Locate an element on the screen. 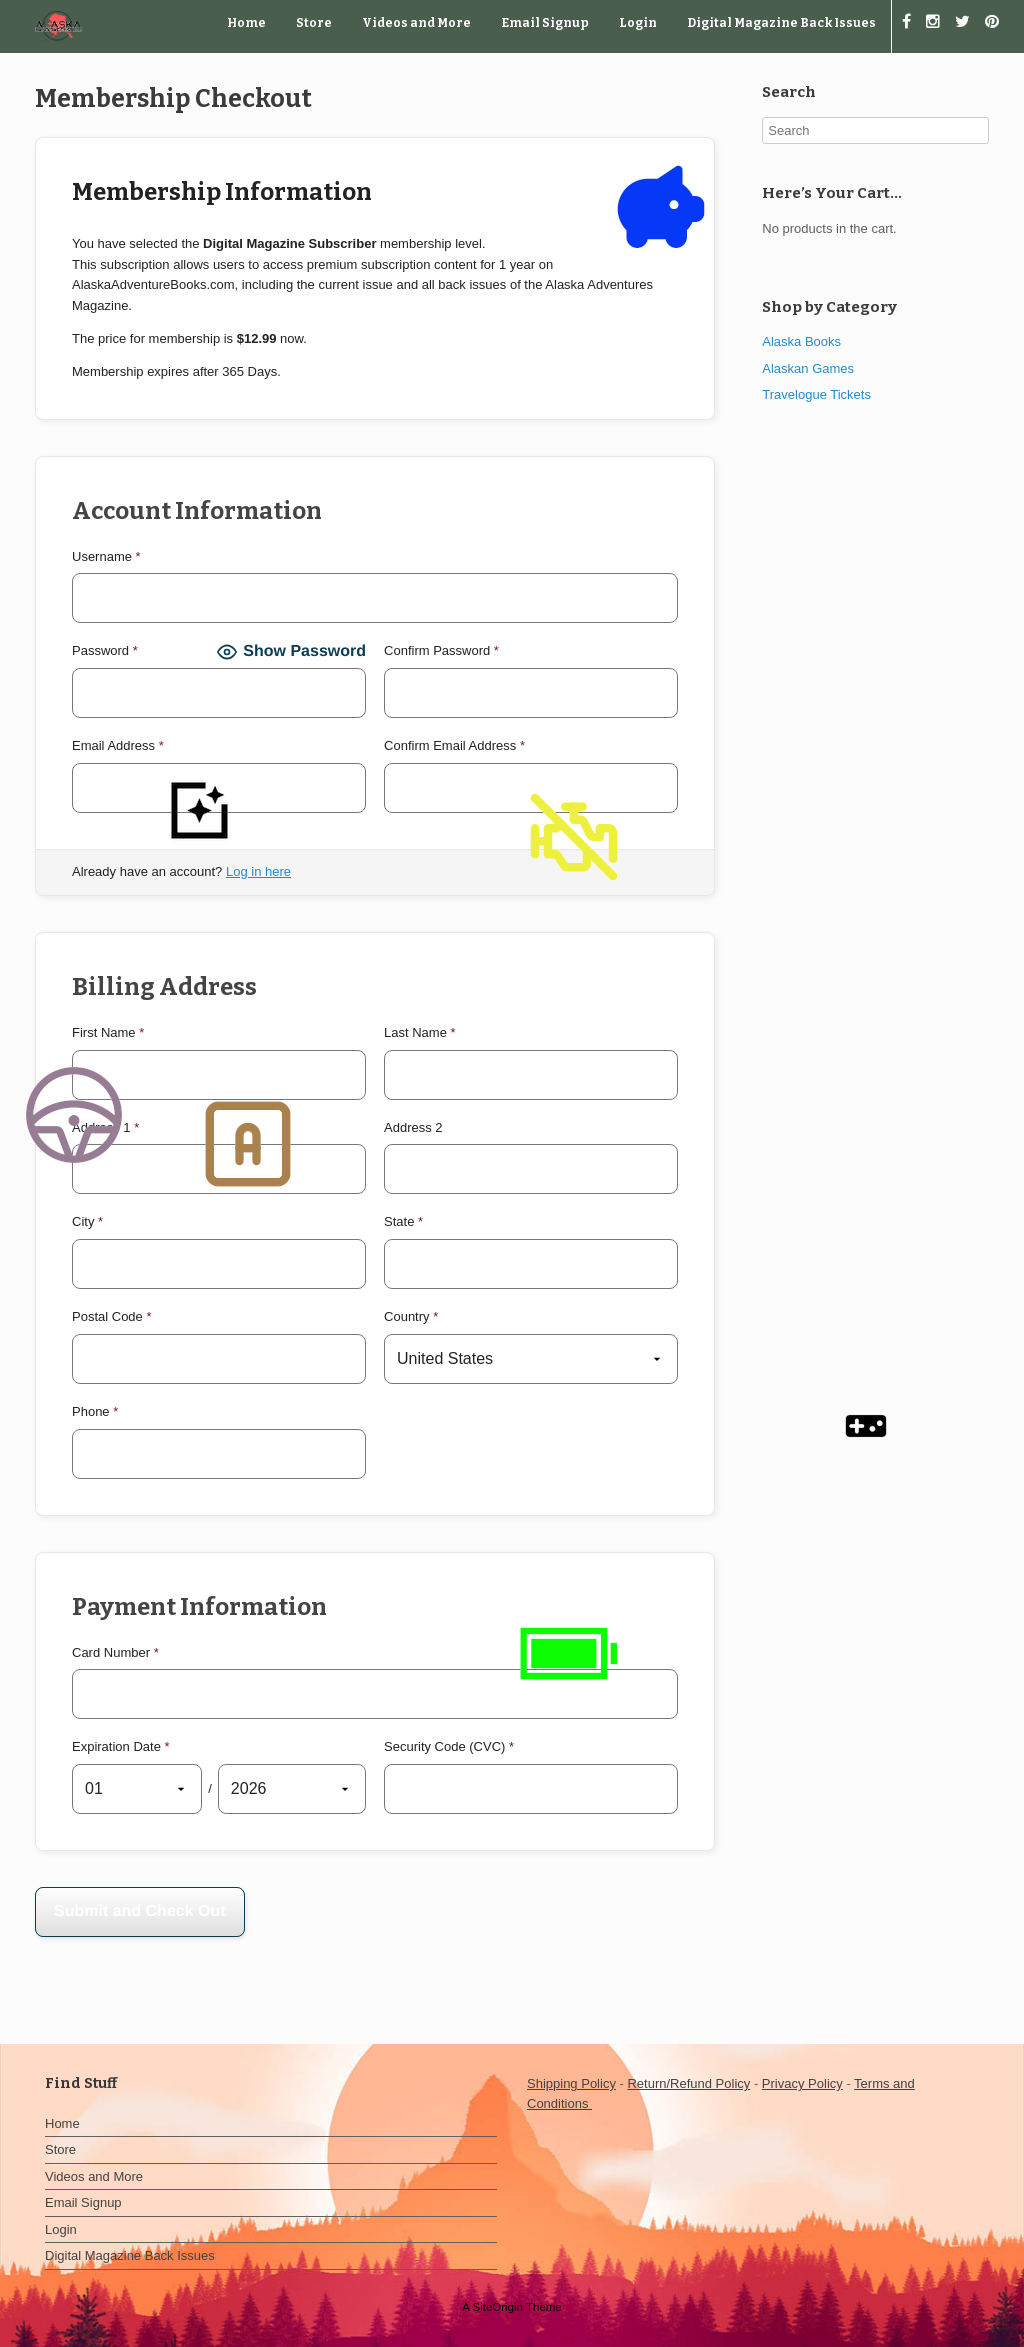 The width and height of the screenshot is (1024, 2347). indicates battery is fully charged is located at coordinates (568, 1653).